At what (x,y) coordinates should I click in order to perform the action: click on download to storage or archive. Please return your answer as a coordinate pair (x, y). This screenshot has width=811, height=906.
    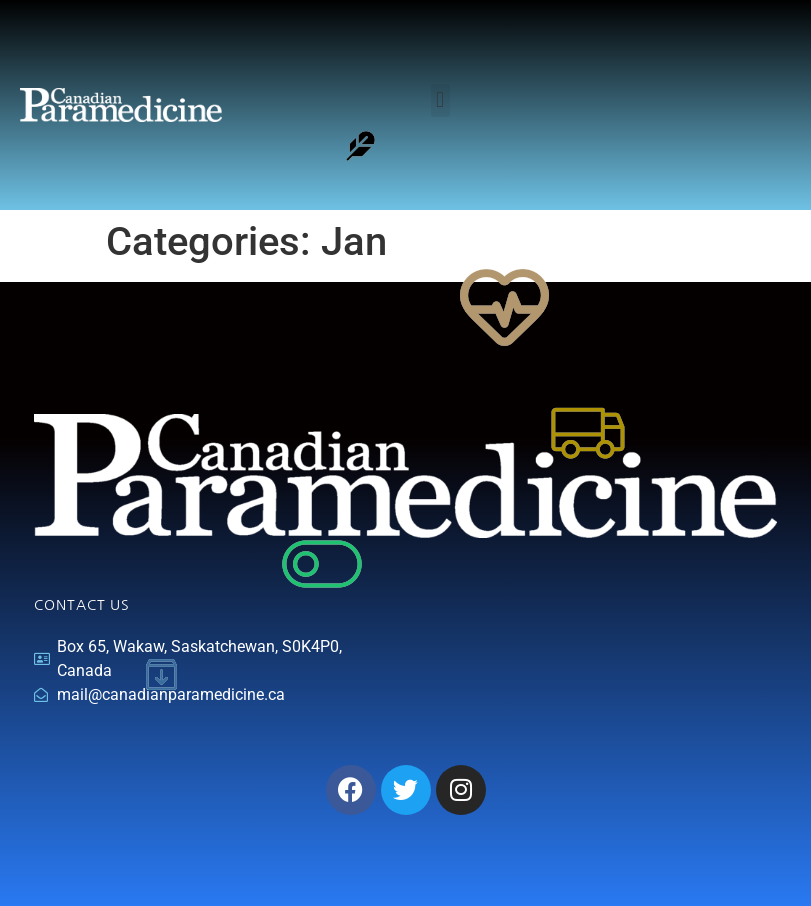
    Looking at the image, I should click on (161, 674).